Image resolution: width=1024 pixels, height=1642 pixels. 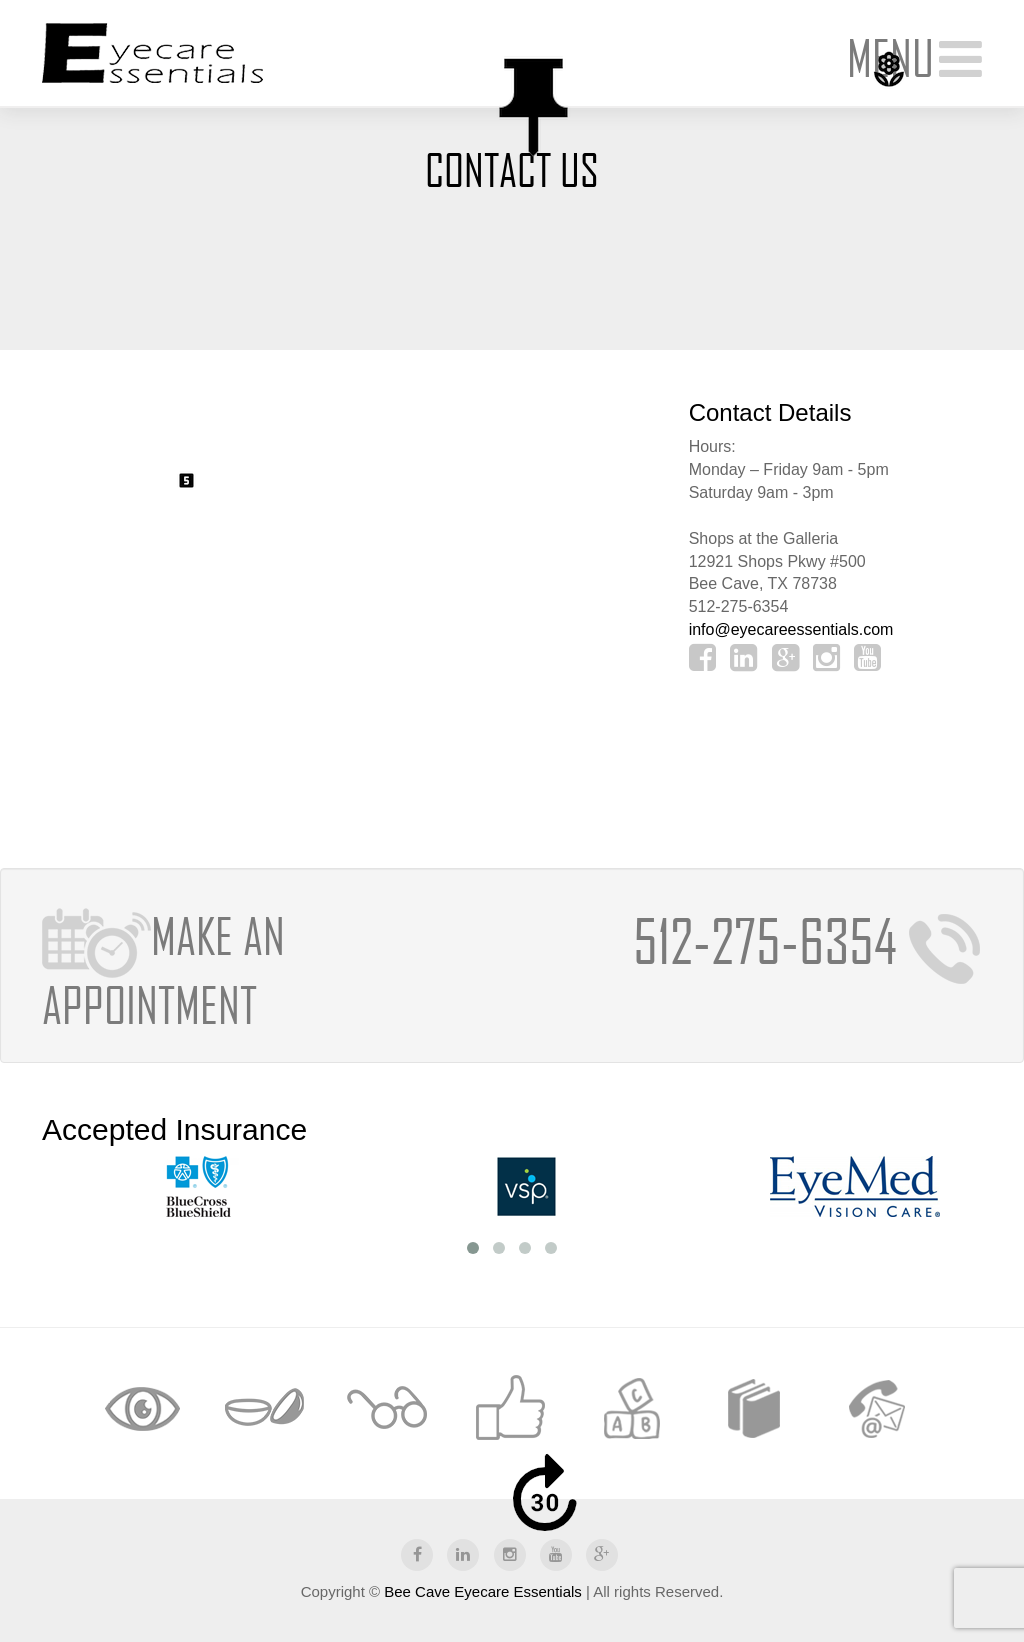 What do you see at coordinates (545, 1495) in the screenshot?
I see `skip forward 30 seconds` at bounding box center [545, 1495].